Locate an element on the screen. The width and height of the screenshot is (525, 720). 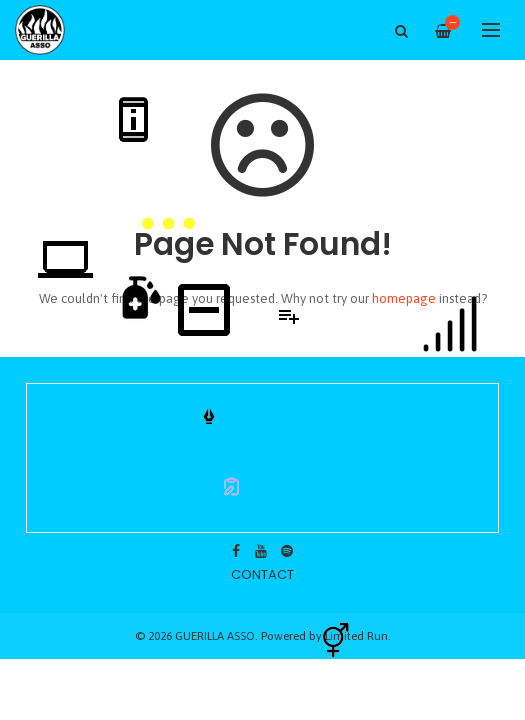
indicates partial selection in a list is located at coordinates (204, 310).